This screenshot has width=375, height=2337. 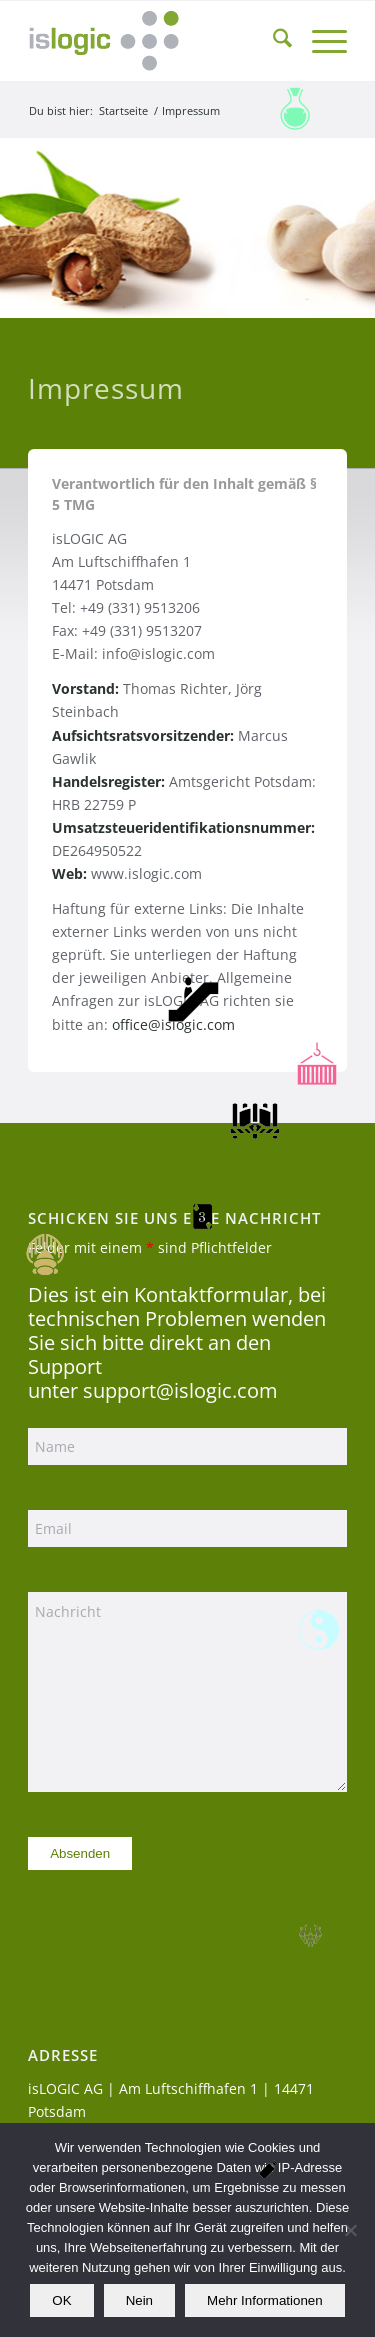 I want to click on view inventory or storage contents, so click(x=317, y=1064).